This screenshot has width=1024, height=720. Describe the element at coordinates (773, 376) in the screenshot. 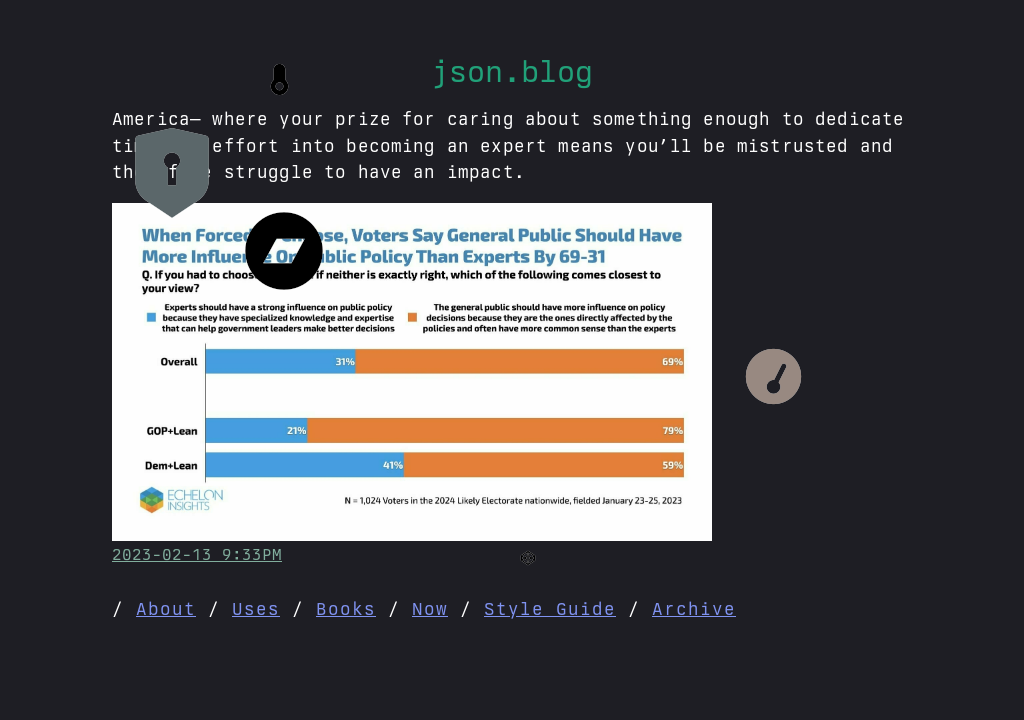

I see `indicates high performance or speed level` at that location.